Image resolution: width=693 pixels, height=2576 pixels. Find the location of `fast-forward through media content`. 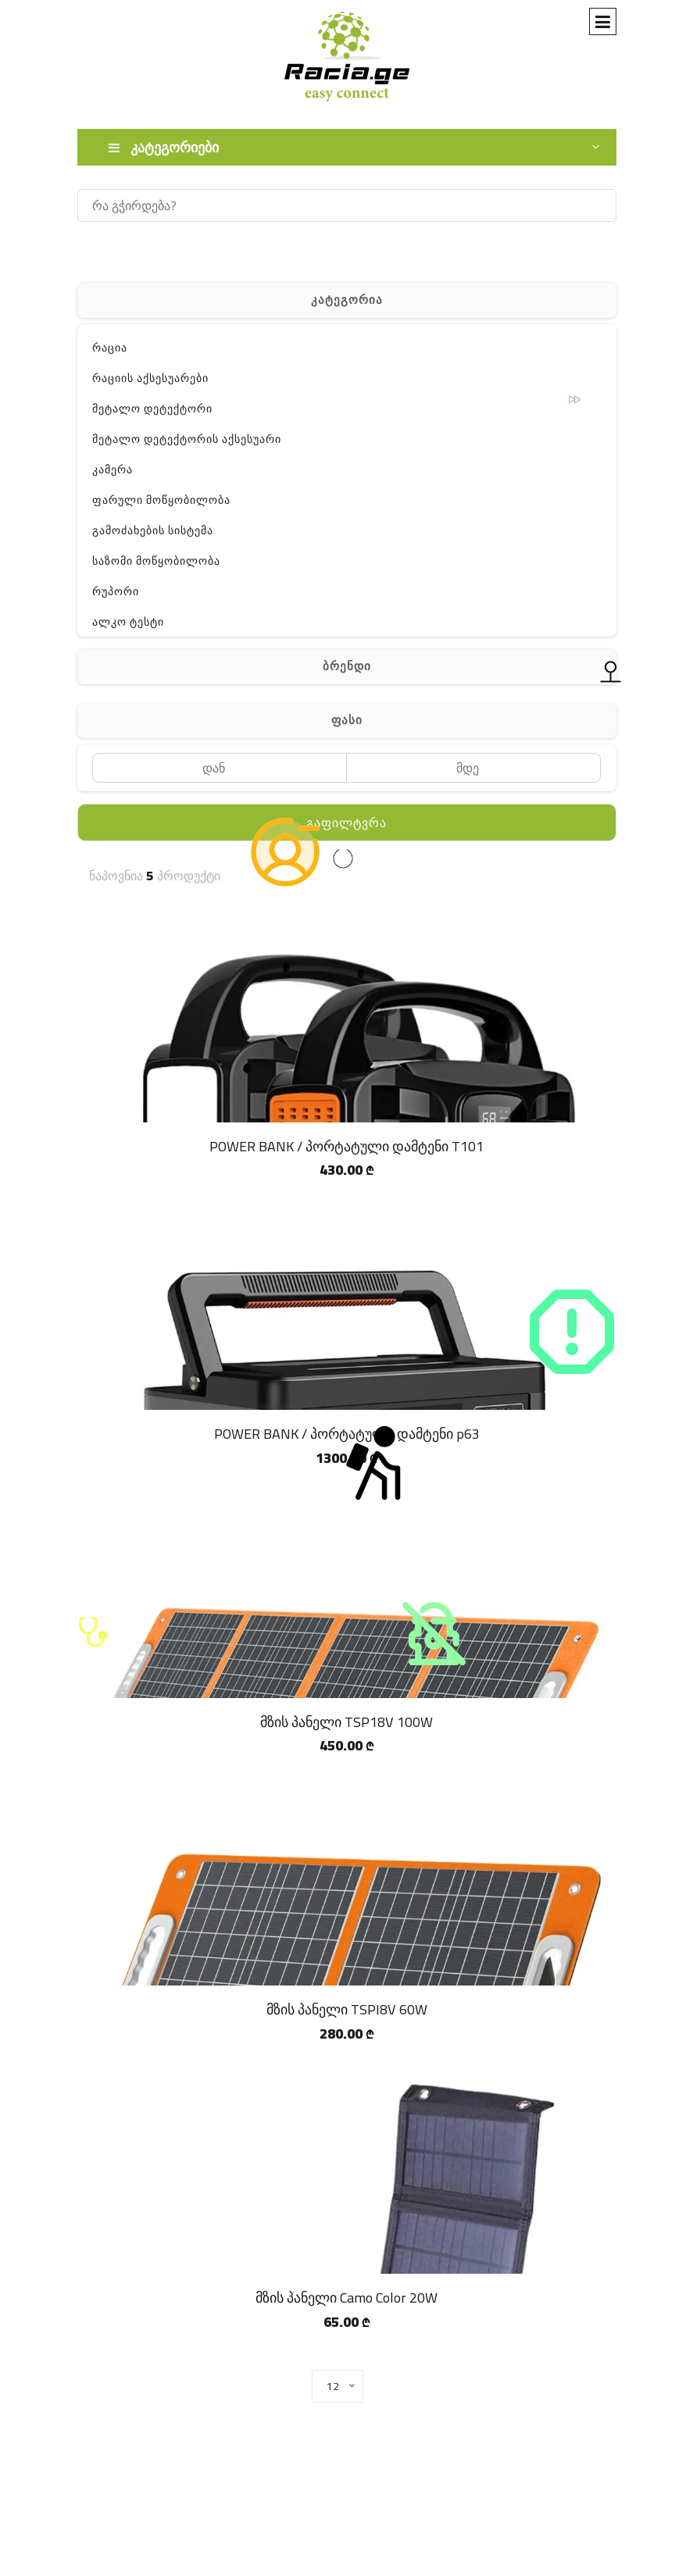

fast-forward through media content is located at coordinates (573, 399).